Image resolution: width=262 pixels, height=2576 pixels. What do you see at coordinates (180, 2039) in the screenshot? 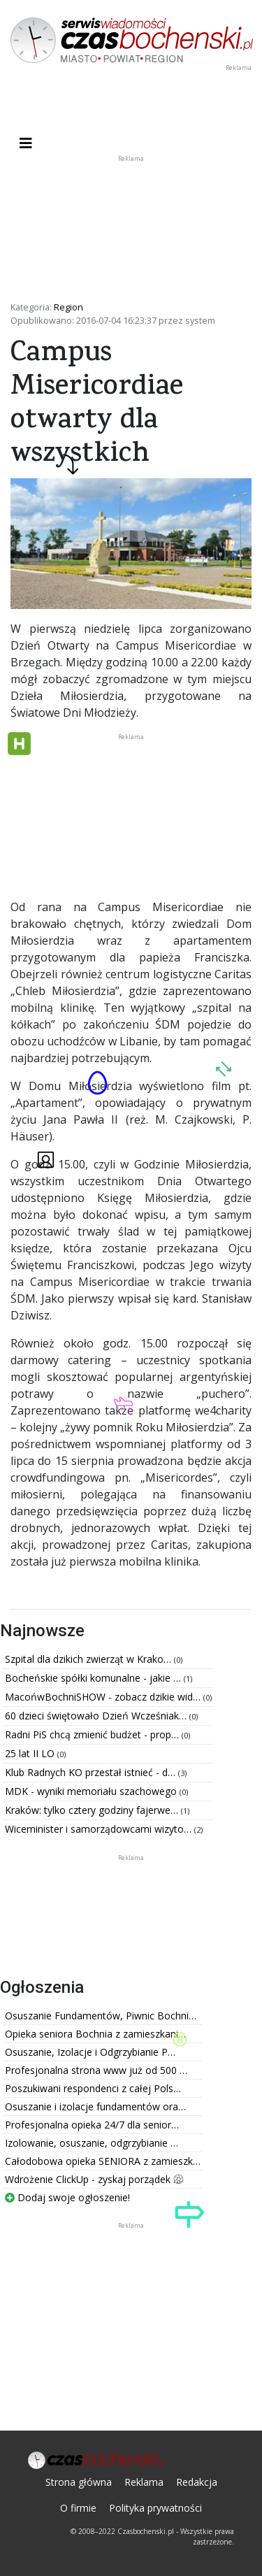
I see `indicates registered trademark status` at bounding box center [180, 2039].